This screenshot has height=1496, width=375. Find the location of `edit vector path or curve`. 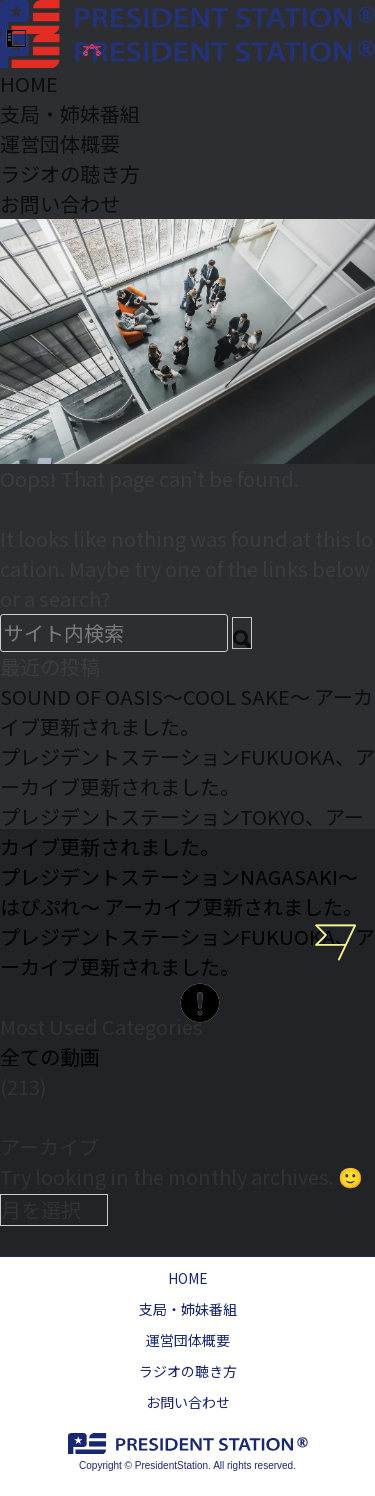

edit vector path or curve is located at coordinates (92, 50).